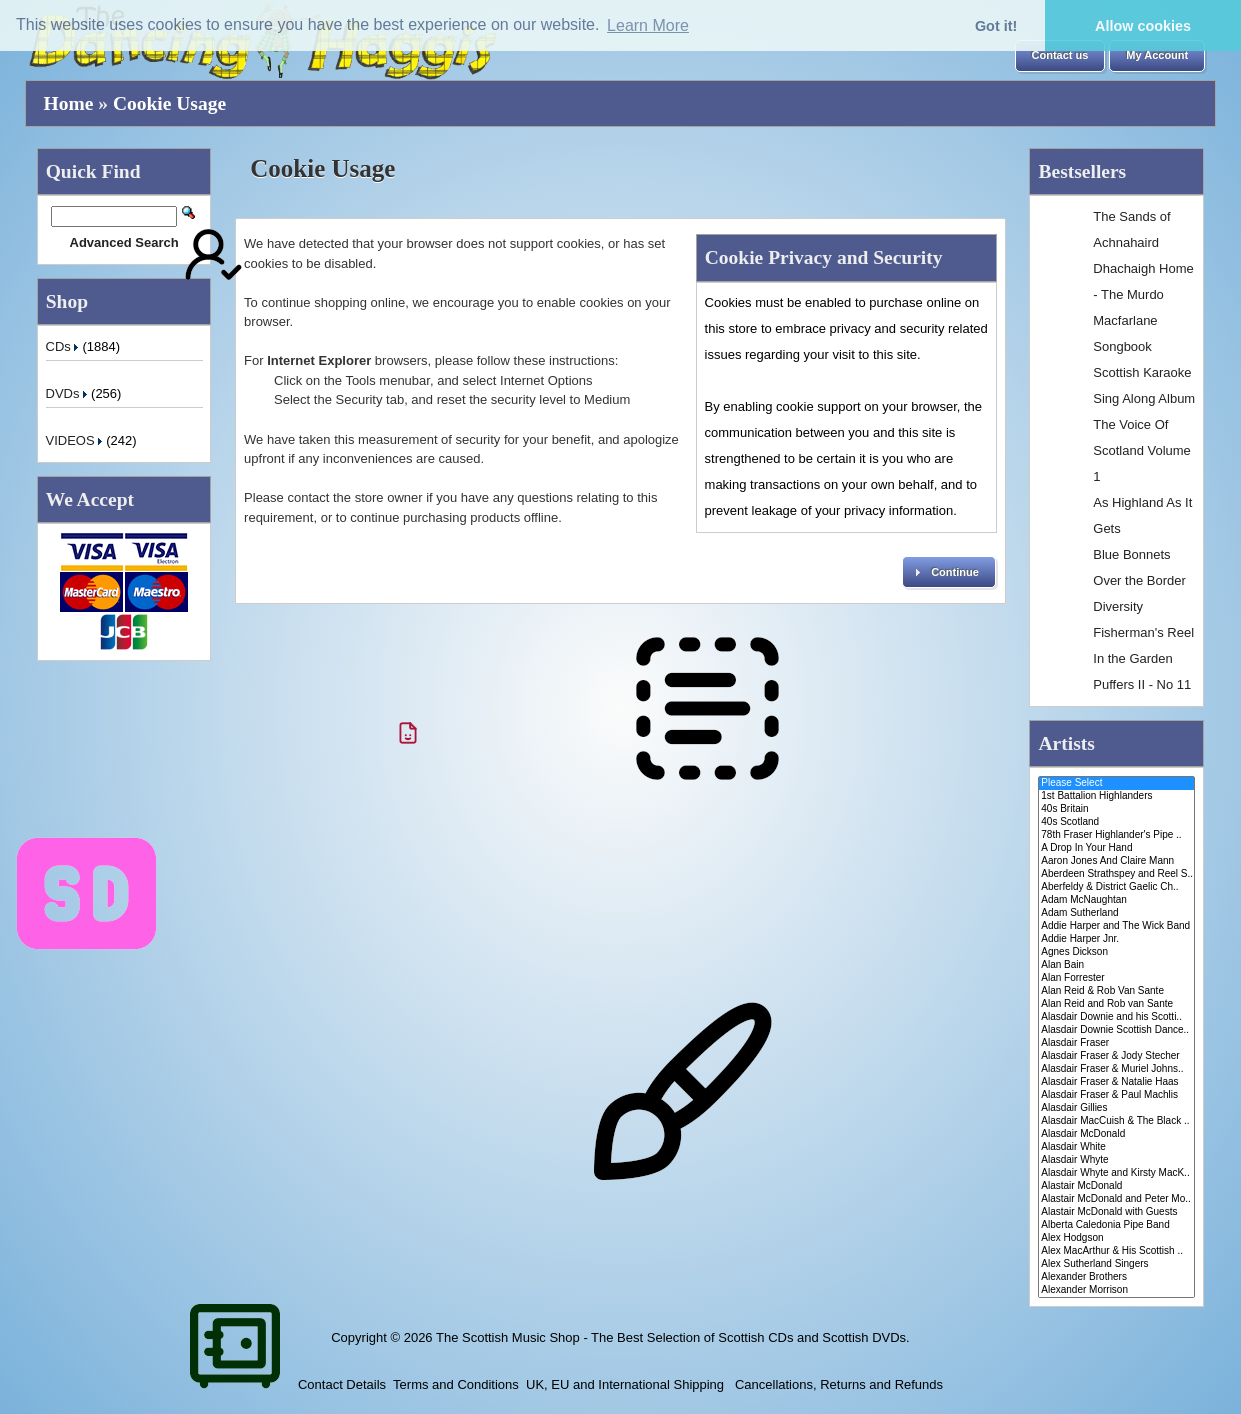 The width and height of the screenshot is (1241, 1414). I want to click on select text within a document, so click(707, 708).